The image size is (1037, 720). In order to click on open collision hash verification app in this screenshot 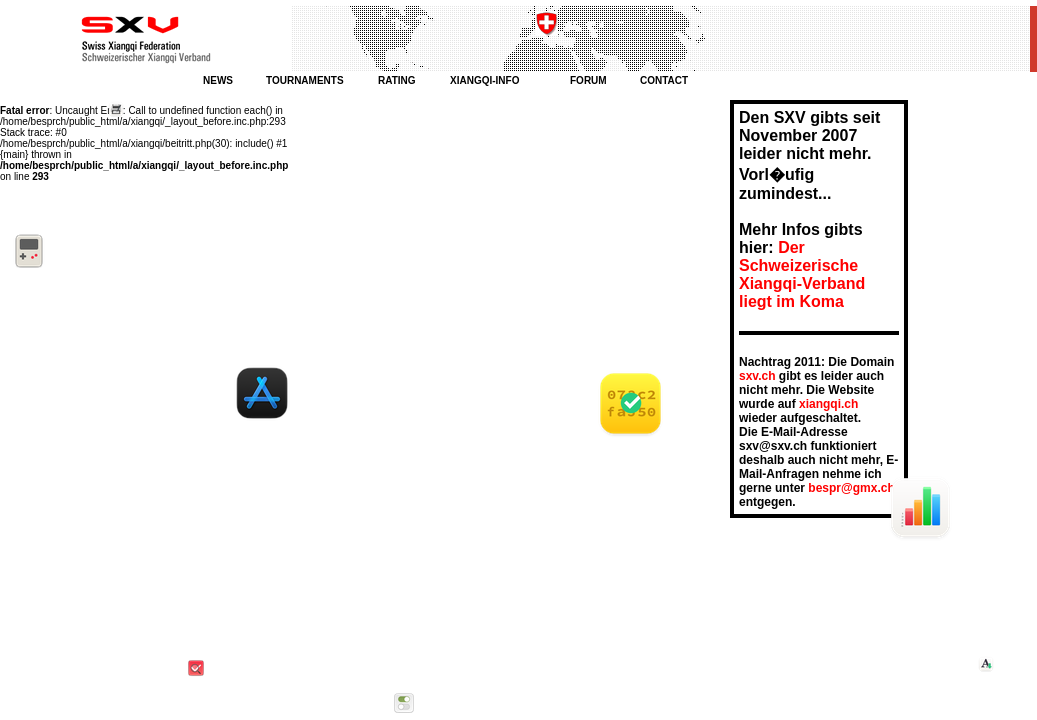, I will do `click(630, 403)`.